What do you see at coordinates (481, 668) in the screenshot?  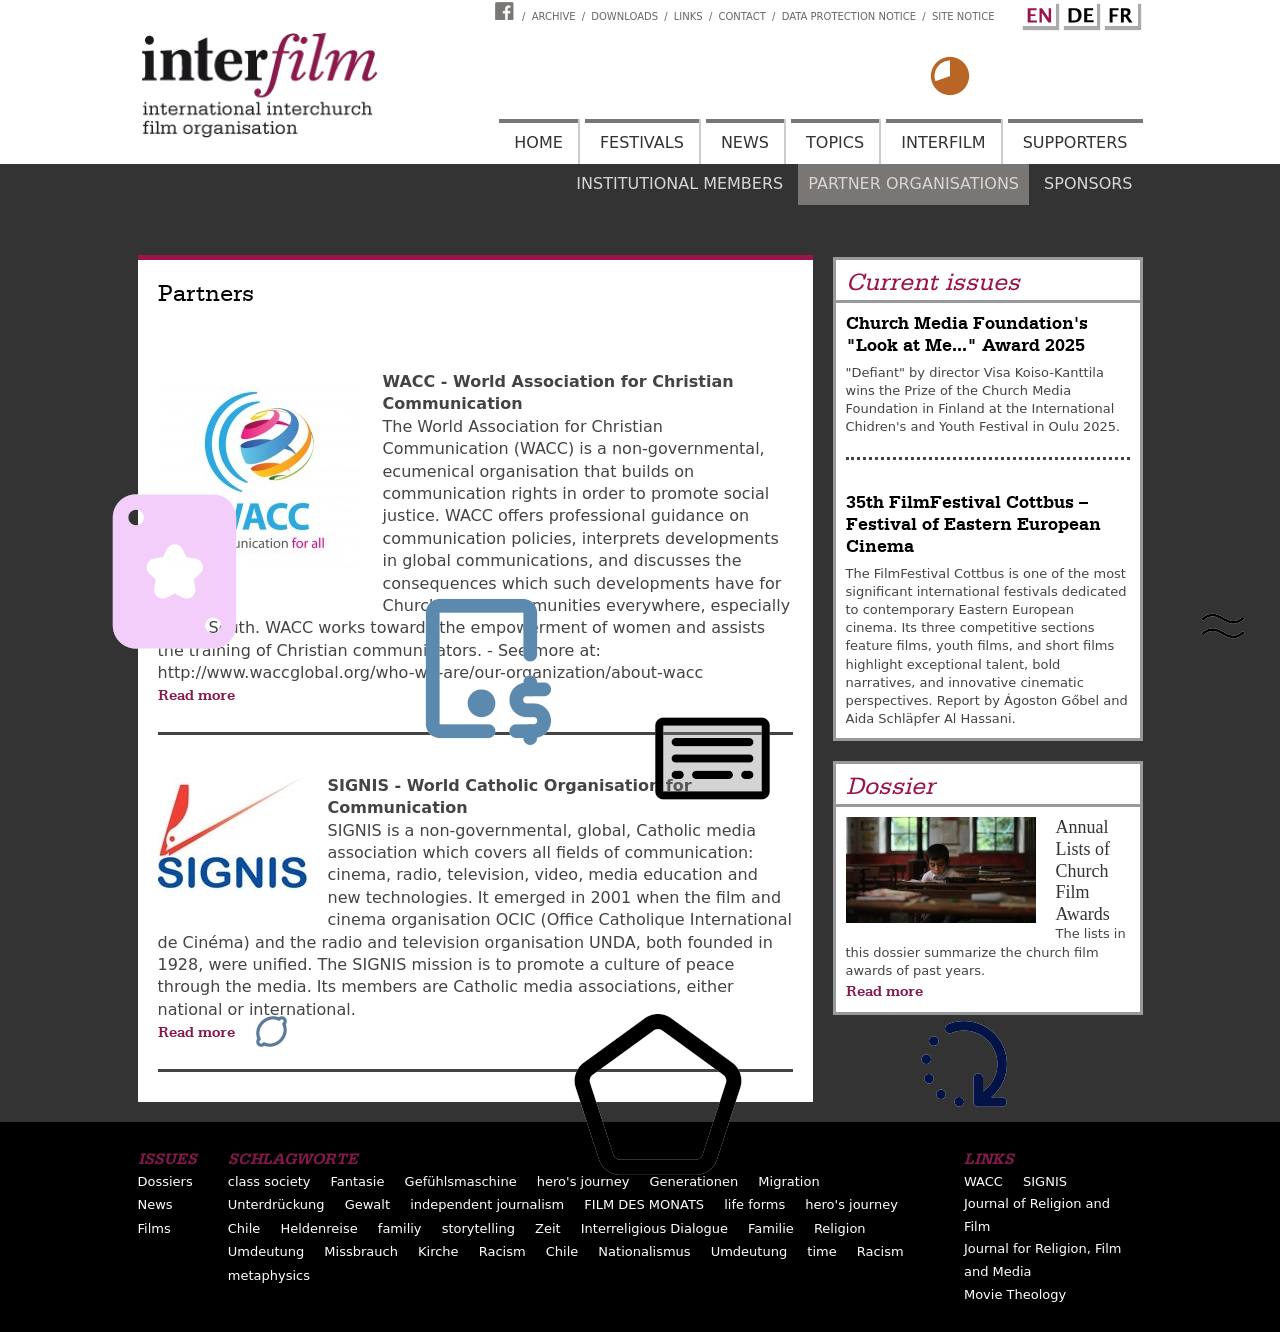 I see `access tablet payment or billing settings` at bounding box center [481, 668].